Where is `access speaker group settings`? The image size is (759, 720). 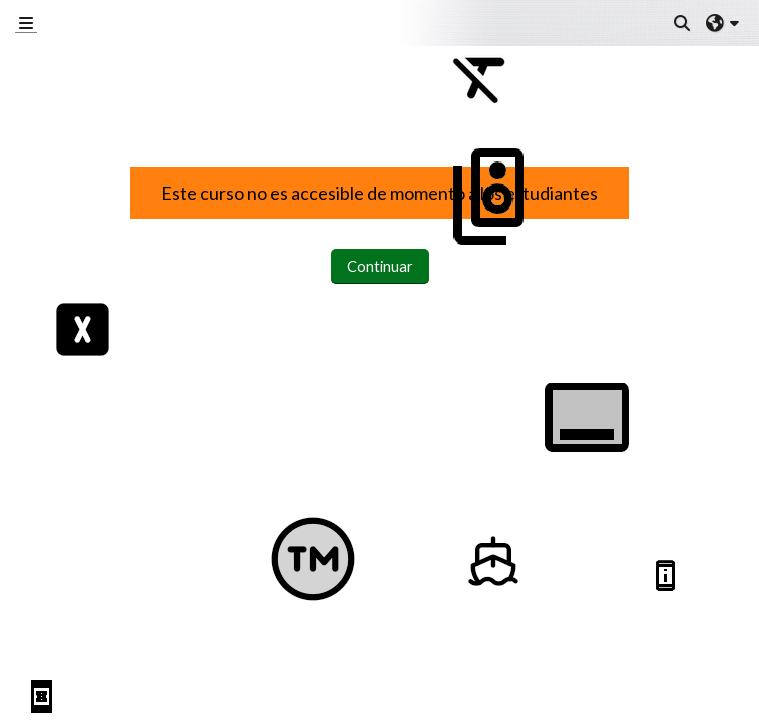 access speaker group settings is located at coordinates (488, 196).